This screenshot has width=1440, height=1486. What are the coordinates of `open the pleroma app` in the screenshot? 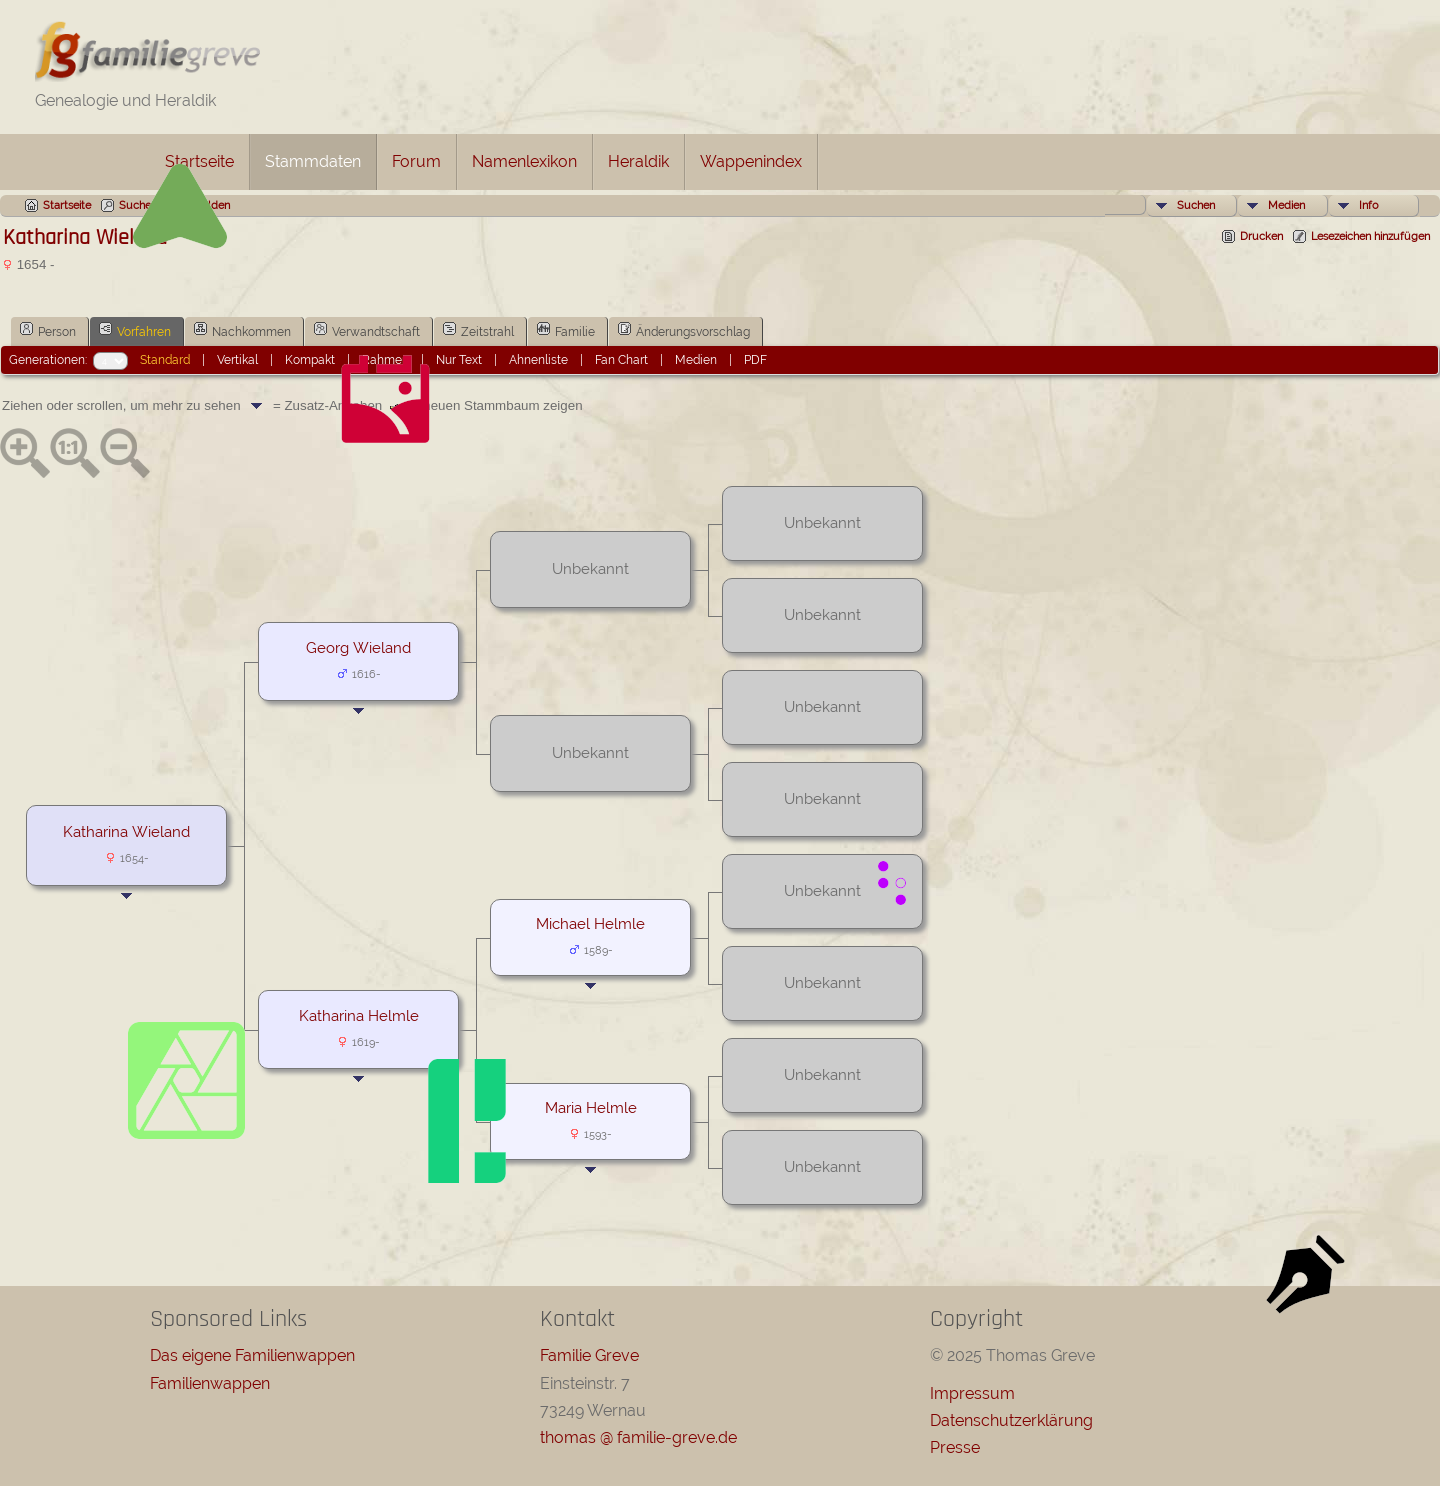 It's located at (467, 1121).